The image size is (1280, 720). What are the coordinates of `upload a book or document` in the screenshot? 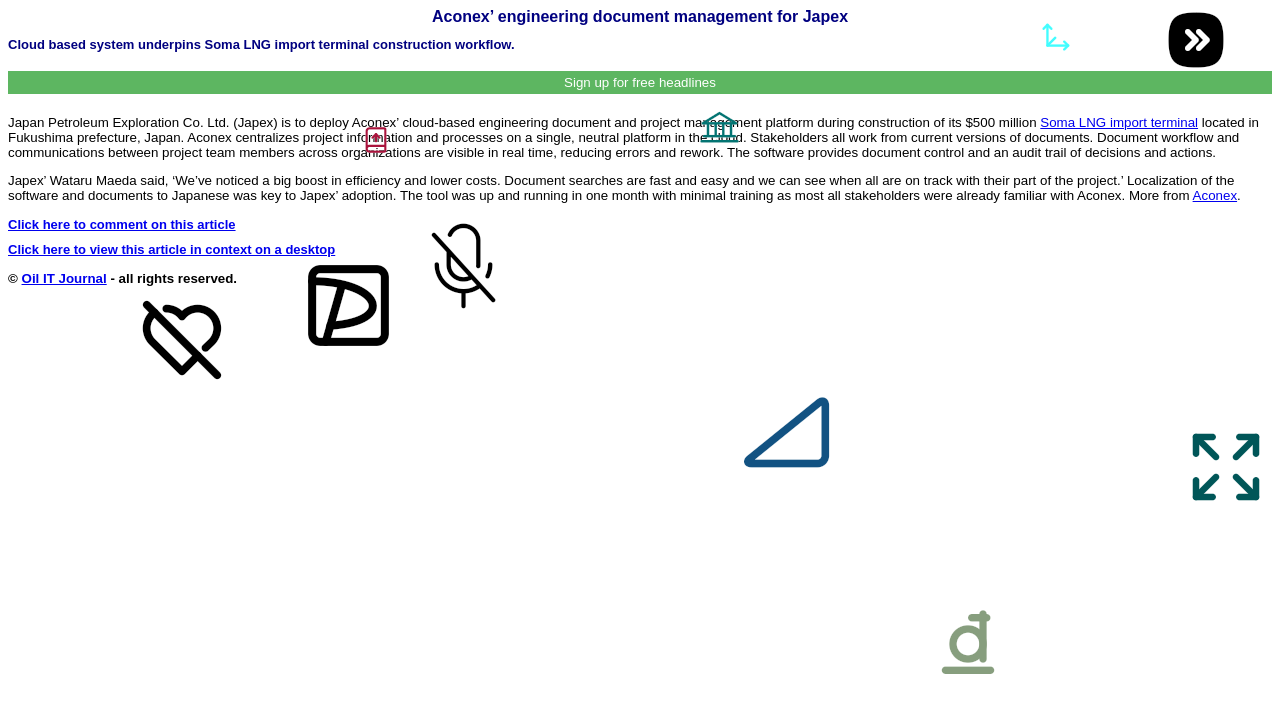 It's located at (376, 140).